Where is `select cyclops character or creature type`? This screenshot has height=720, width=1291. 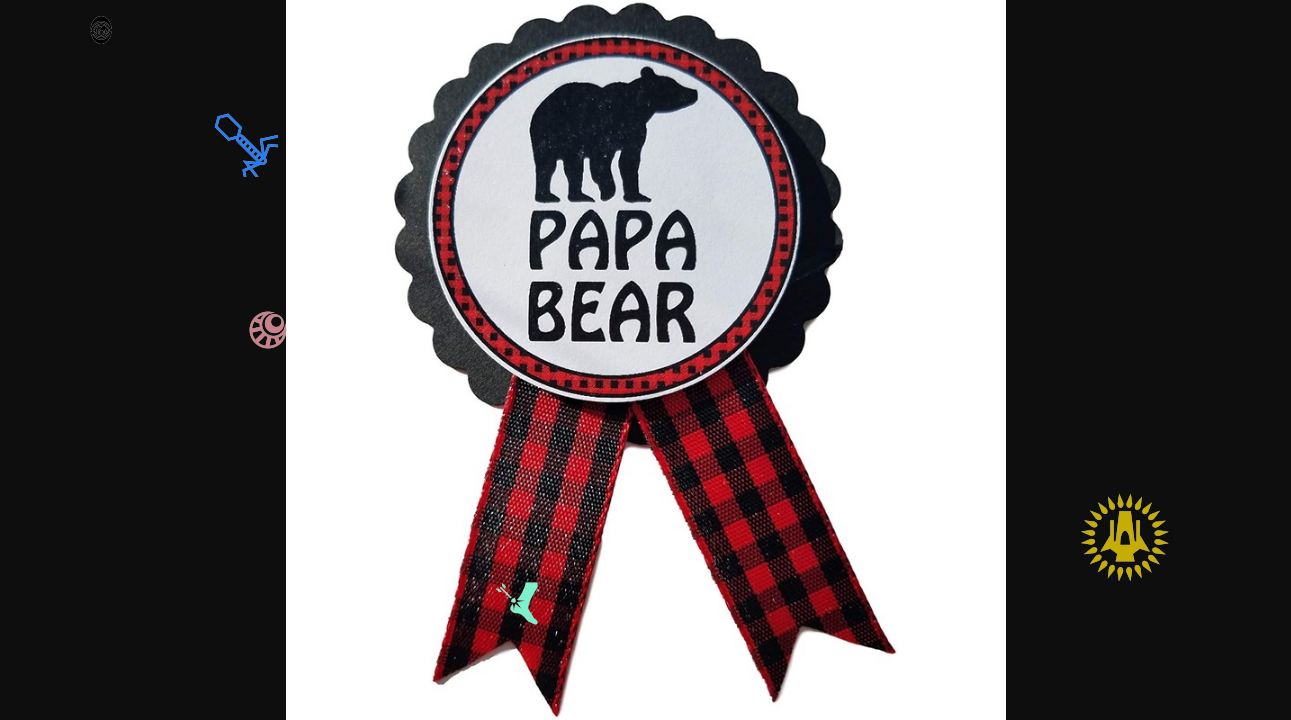 select cyclops character or creature type is located at coordinates (101, 30).